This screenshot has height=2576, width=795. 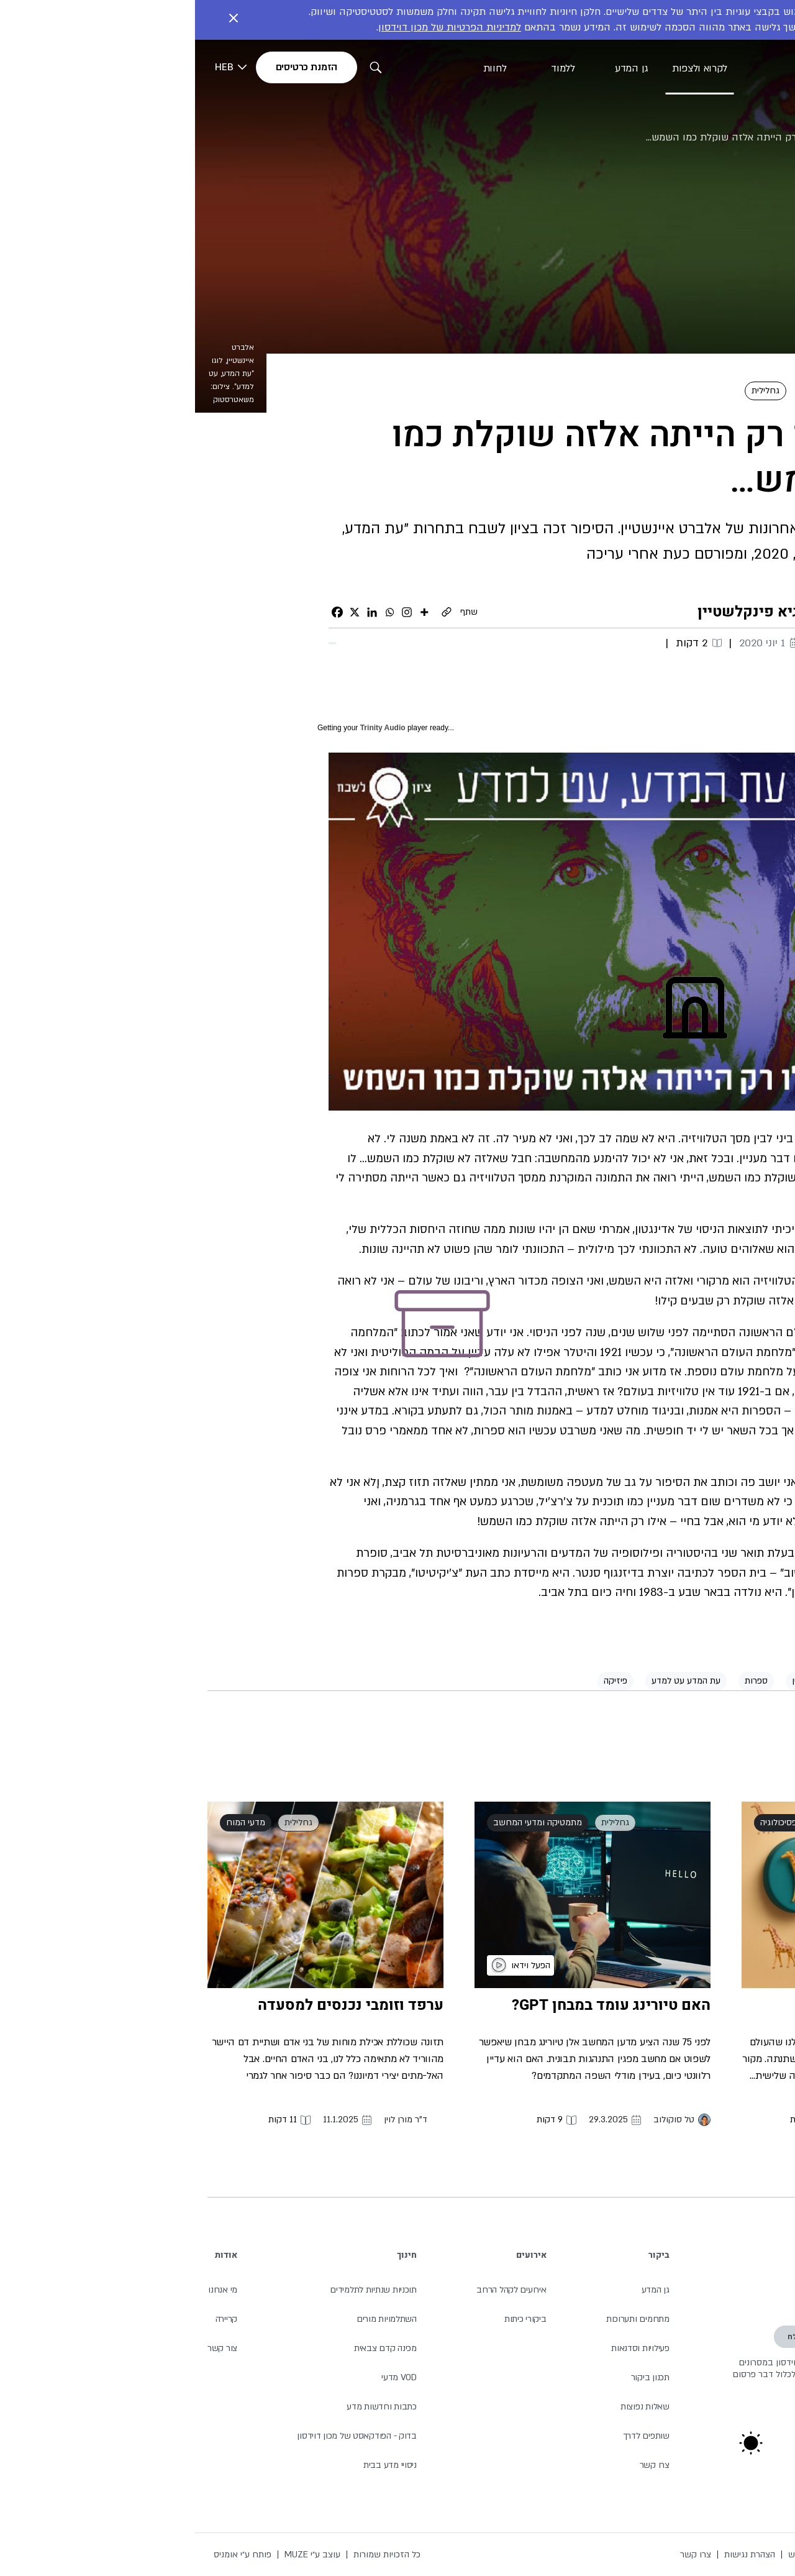 What do you see at coordinates (695, 1006) in the screenshot?
I see `view building or property details` at bounding box center [695, 1006].